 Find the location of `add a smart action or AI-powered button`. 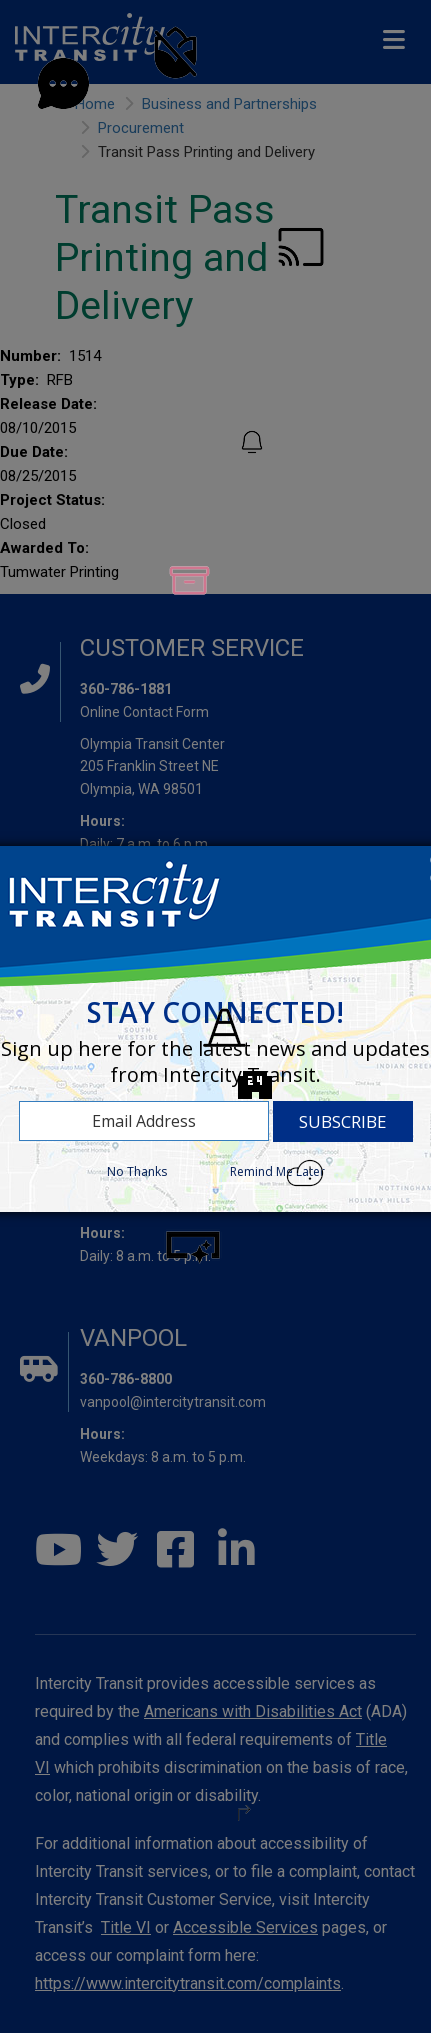

add a smart action or AI-powered button is located at coordinates (193, 1245).